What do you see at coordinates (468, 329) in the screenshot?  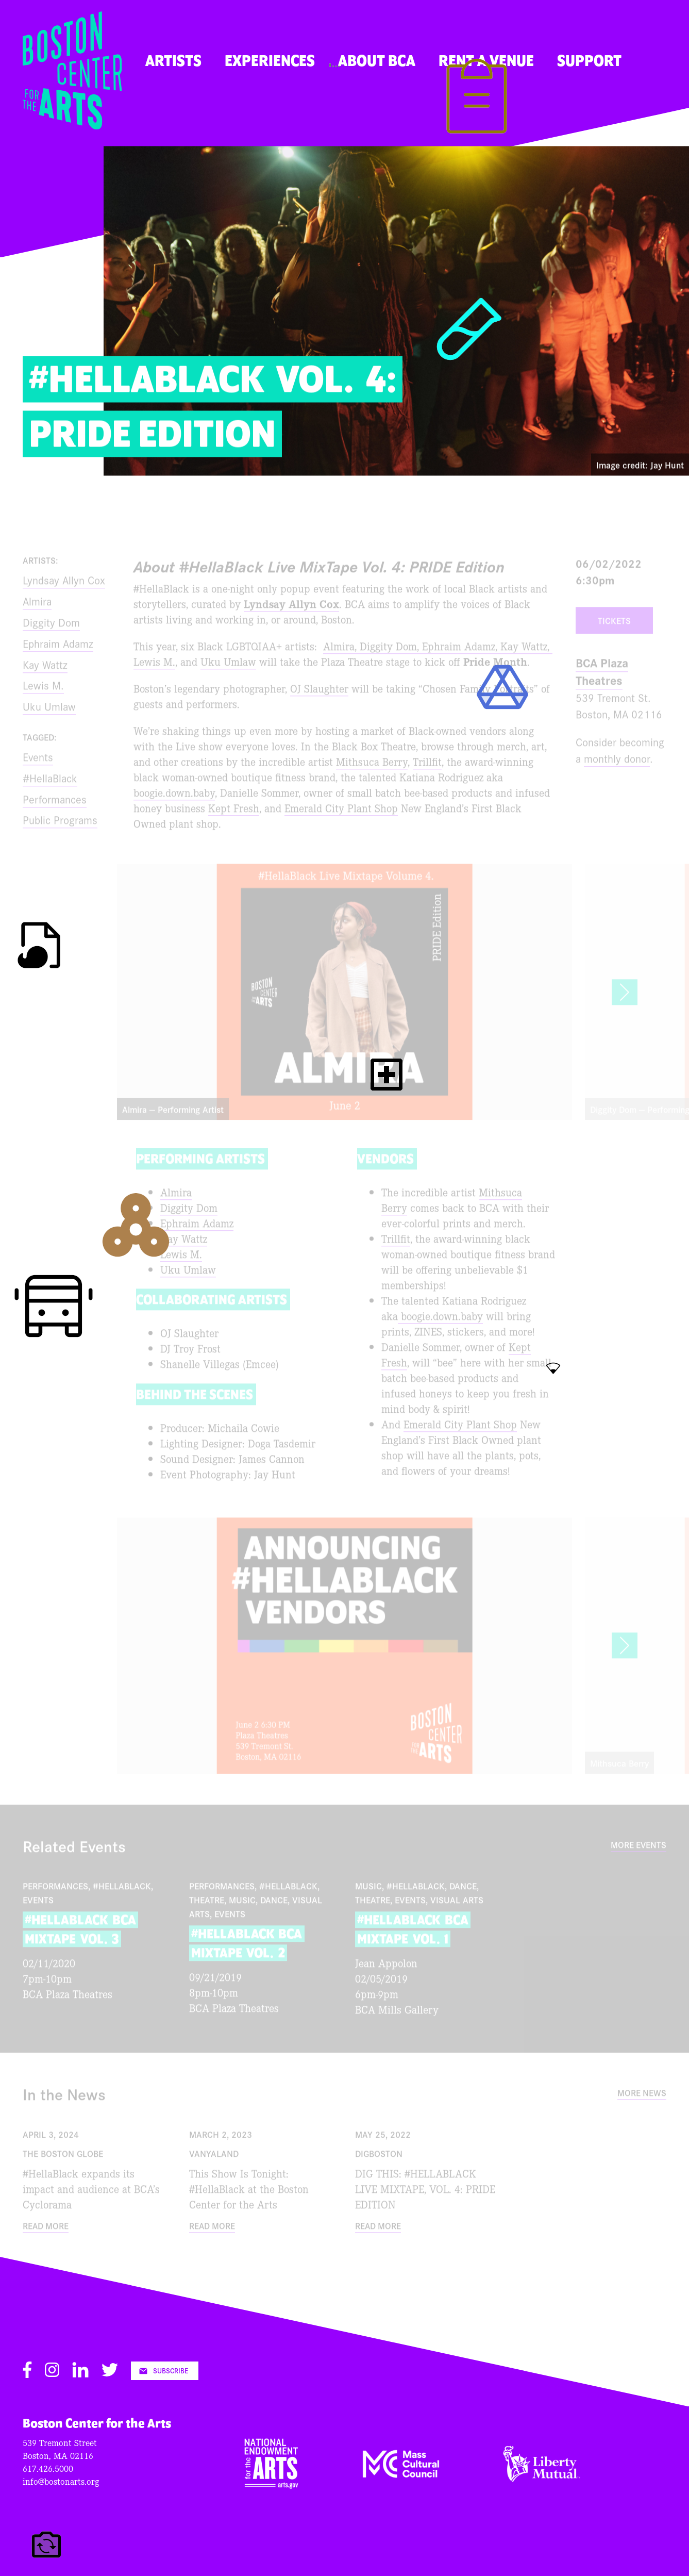 I see `access lab or experimental features` at bounding box center [468, 329].